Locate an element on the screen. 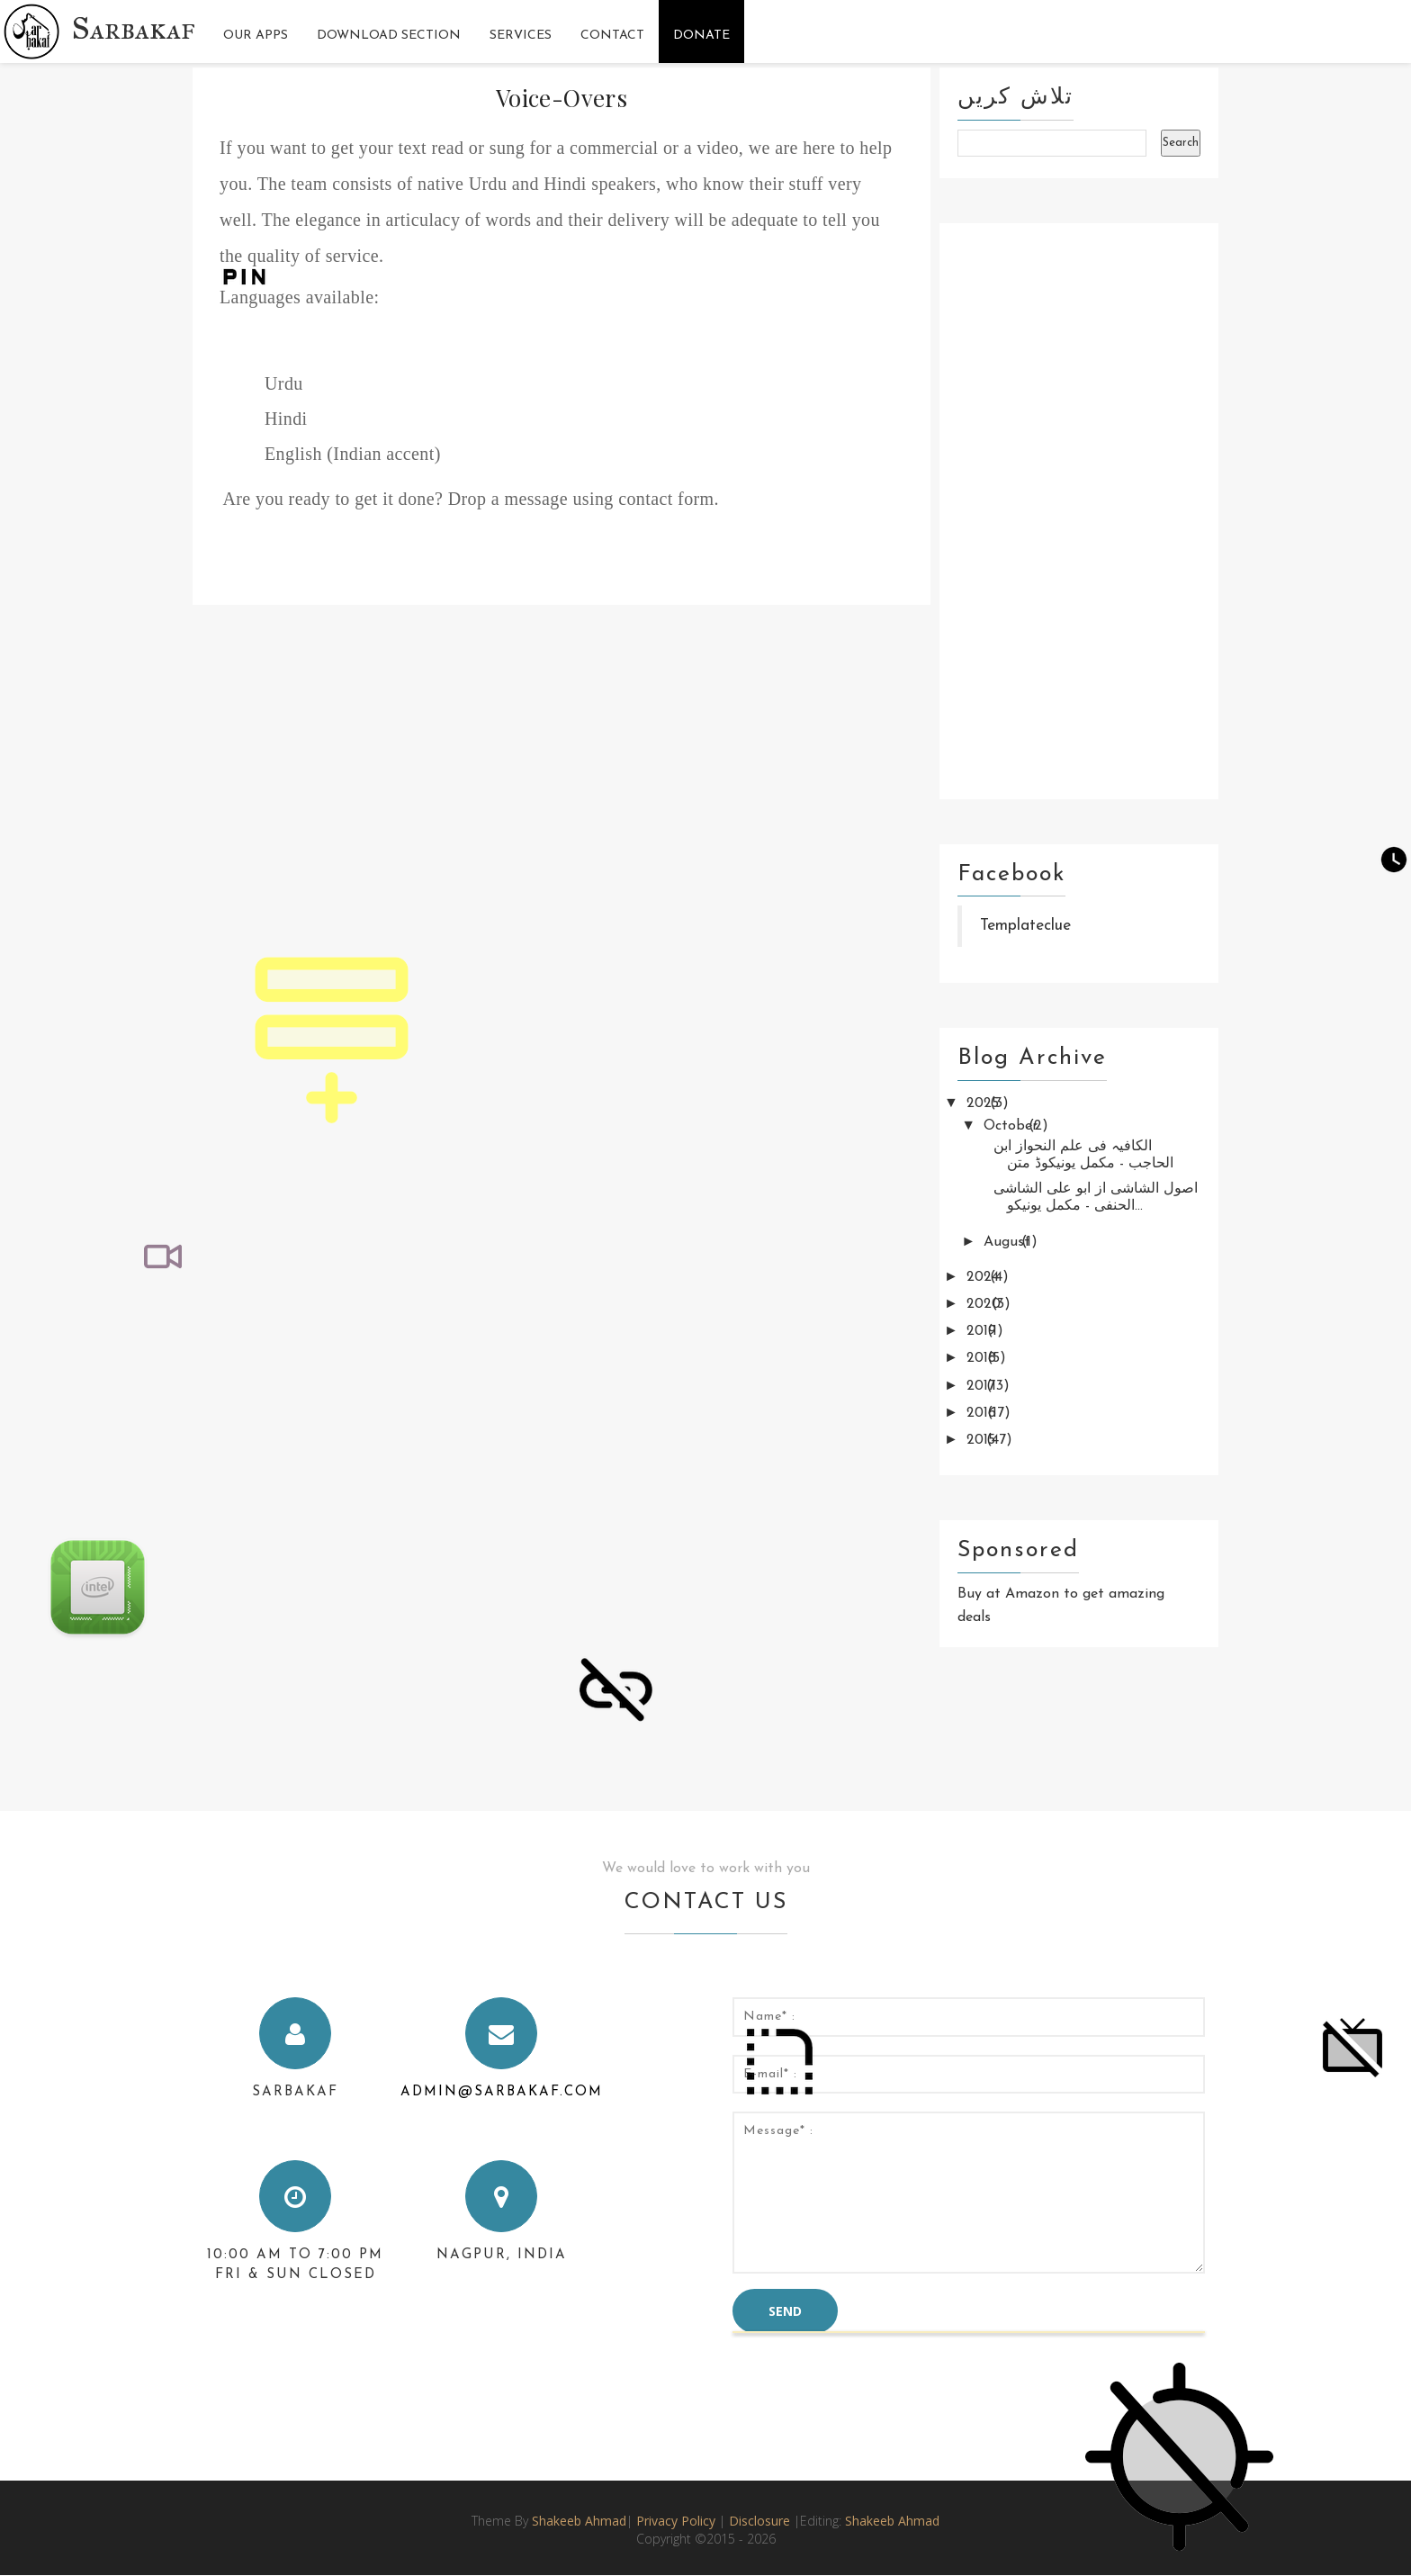  location services disabled is located at coordinates (1179, 2456).